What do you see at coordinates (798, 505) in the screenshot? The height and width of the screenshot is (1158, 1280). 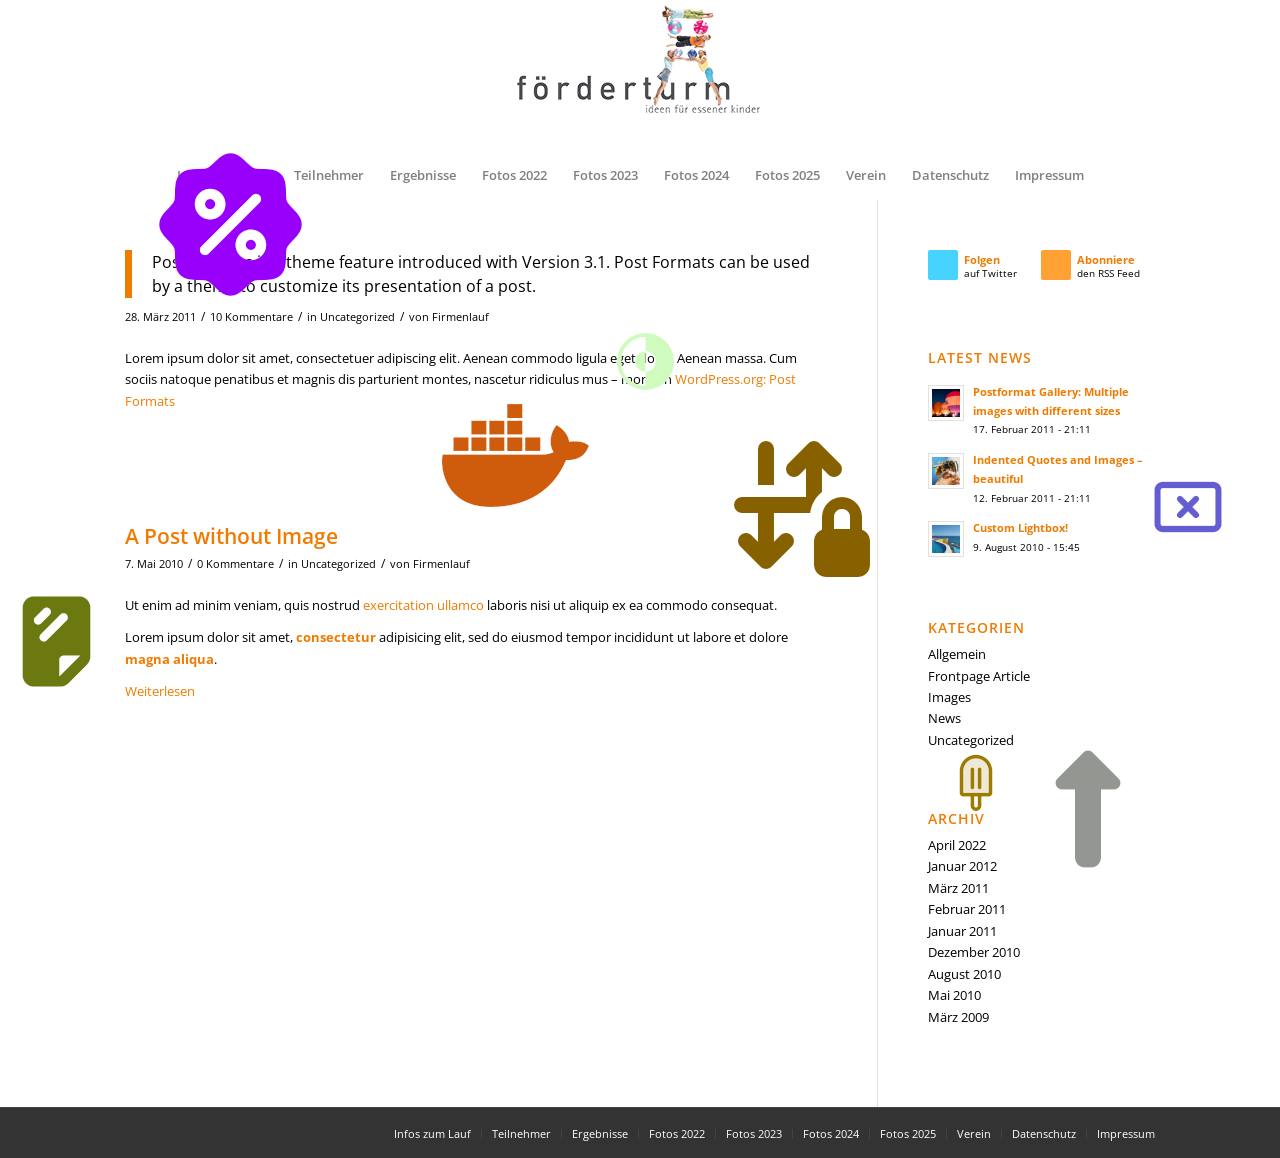 I see `data sync is locked or disabled` at bounding box center [798, 505].